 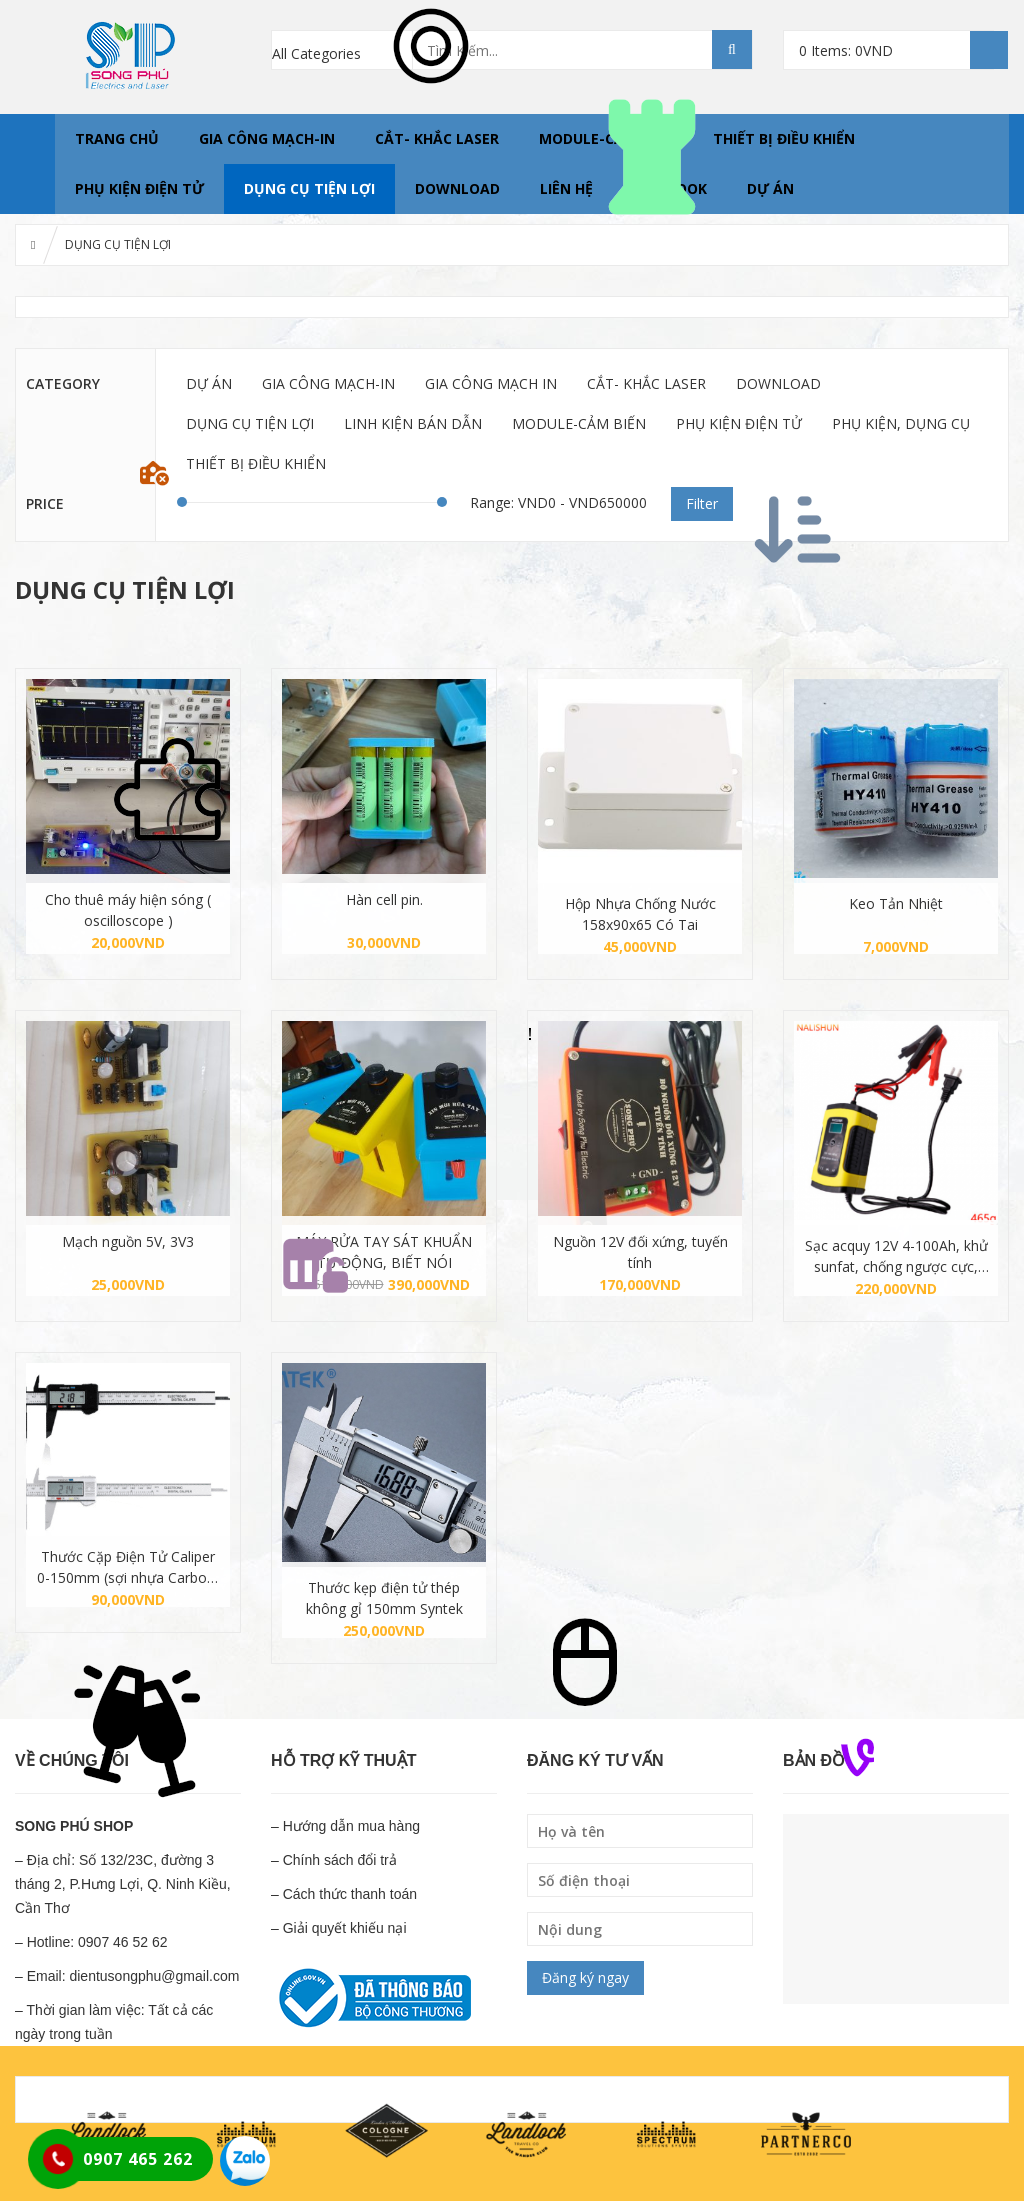 What do you see at coordinates (139, 1730) in the screenshot?
I see `celebrate an achievement or milestone` at bounding box center [139, 1730].